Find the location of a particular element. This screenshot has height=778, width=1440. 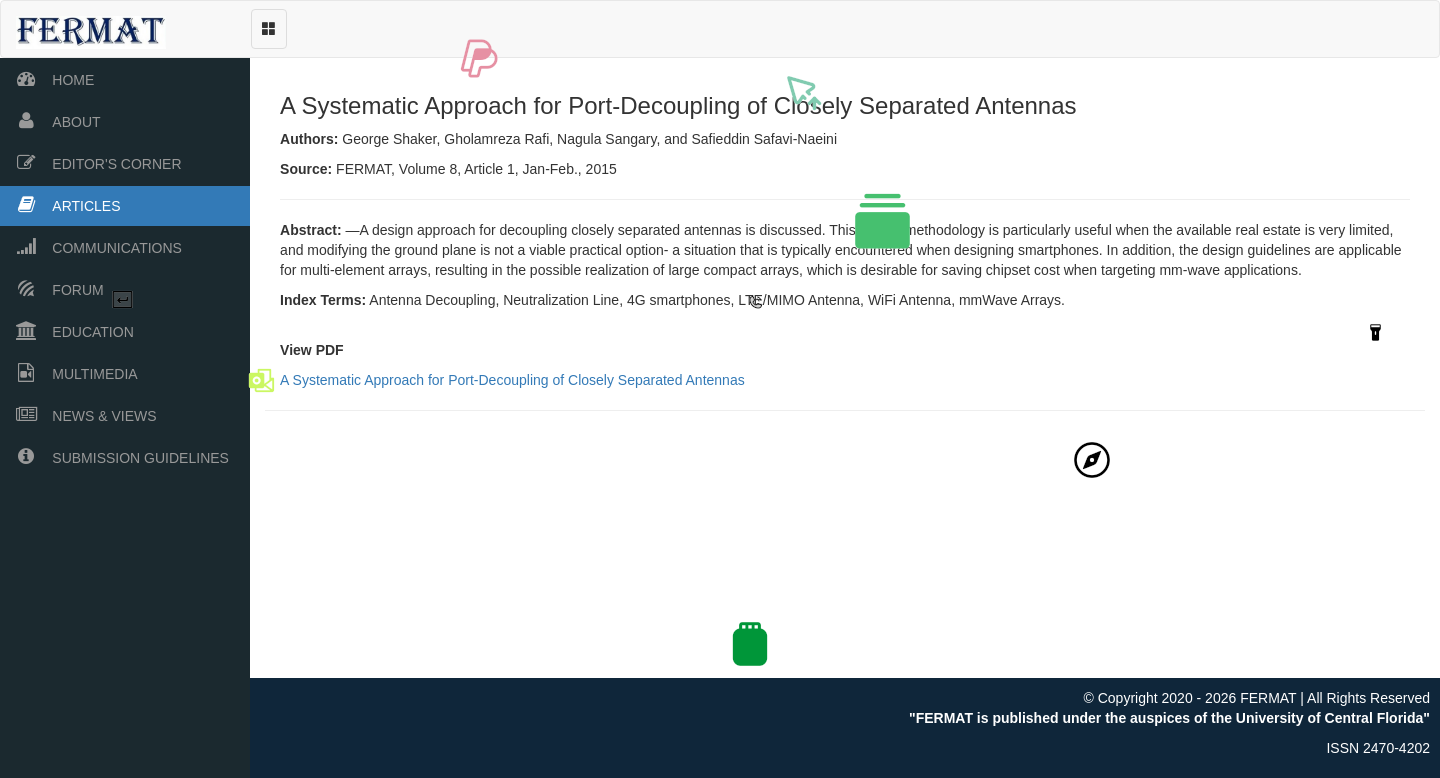

toggle flashlight on/off is located at coordinates (1375, 332).